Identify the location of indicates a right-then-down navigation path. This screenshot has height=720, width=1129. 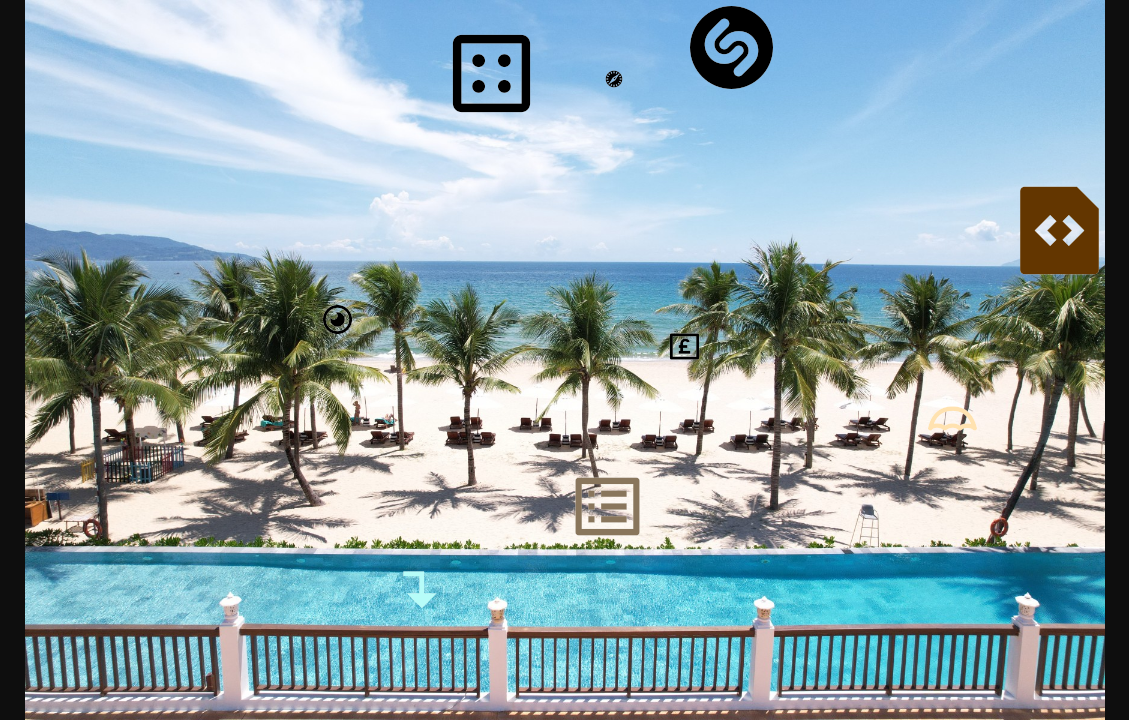
(419, 587).